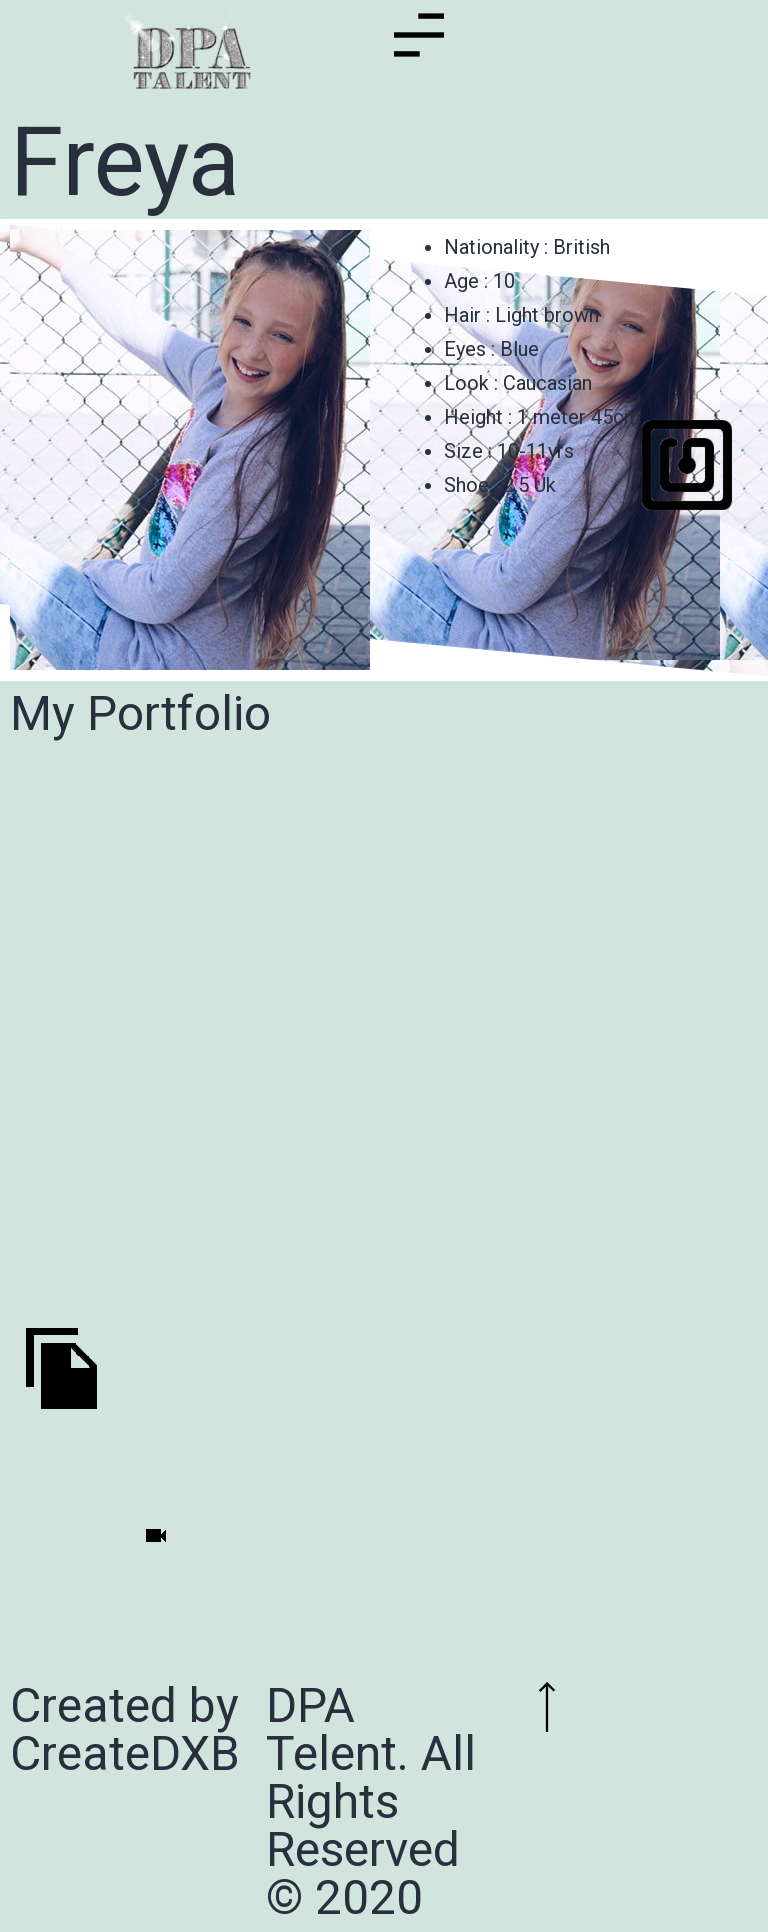 Image resolution: width=768 pixels, height=1932 pixels. Describe the element at coordinates (63, 1368) in the screenshot. I see `copy file to clipboard` at that location.